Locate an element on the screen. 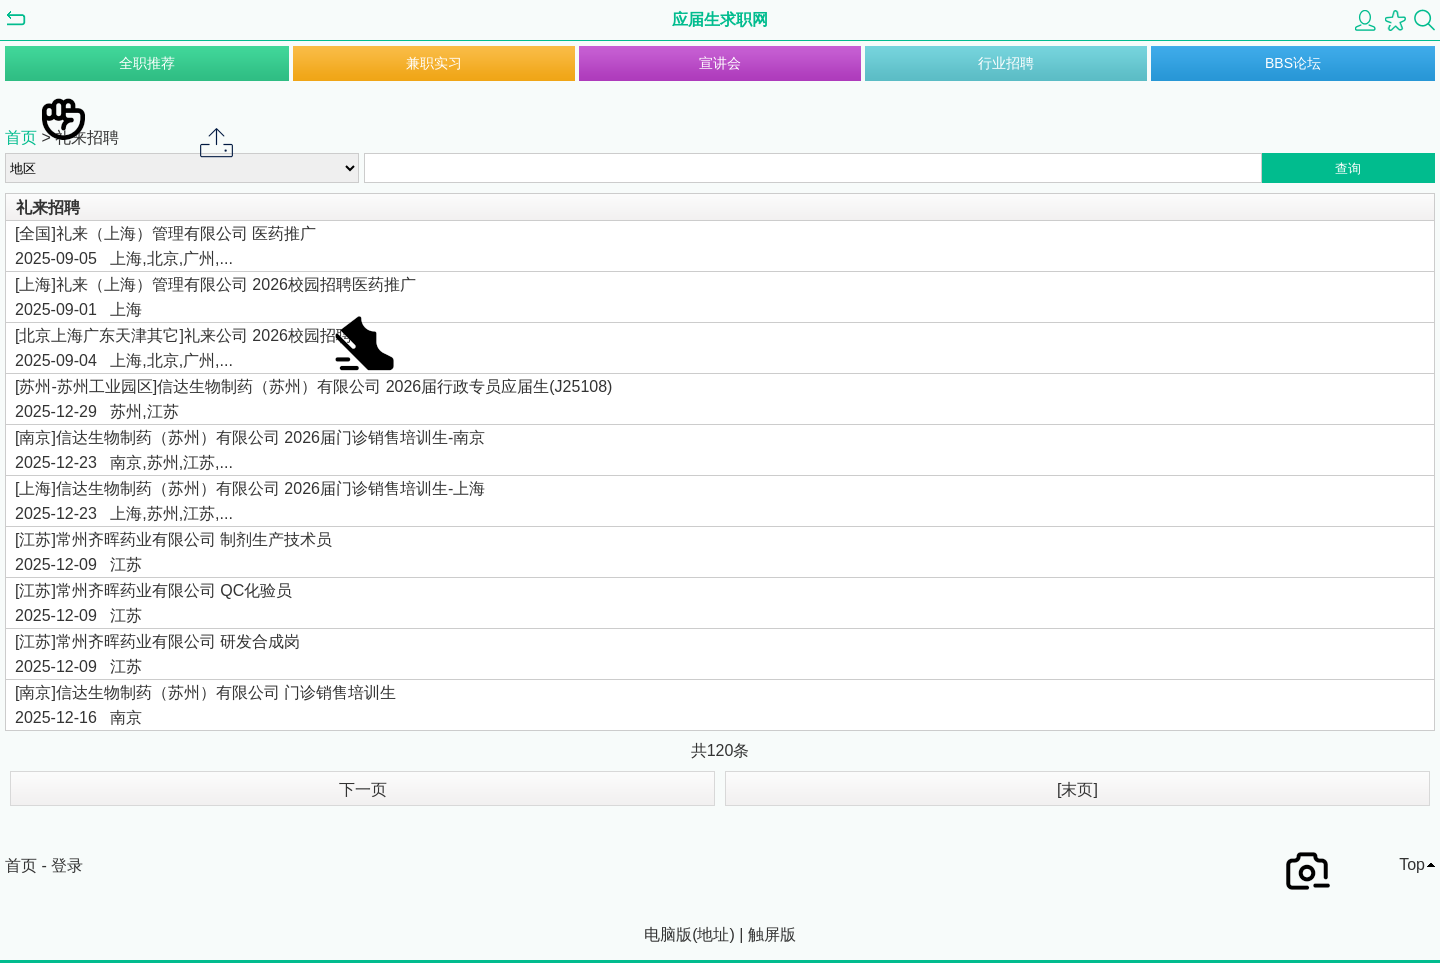 The height and width of the screenshot is (963, 1440). remove a photo from selection is located at coordinates (1307, 871).